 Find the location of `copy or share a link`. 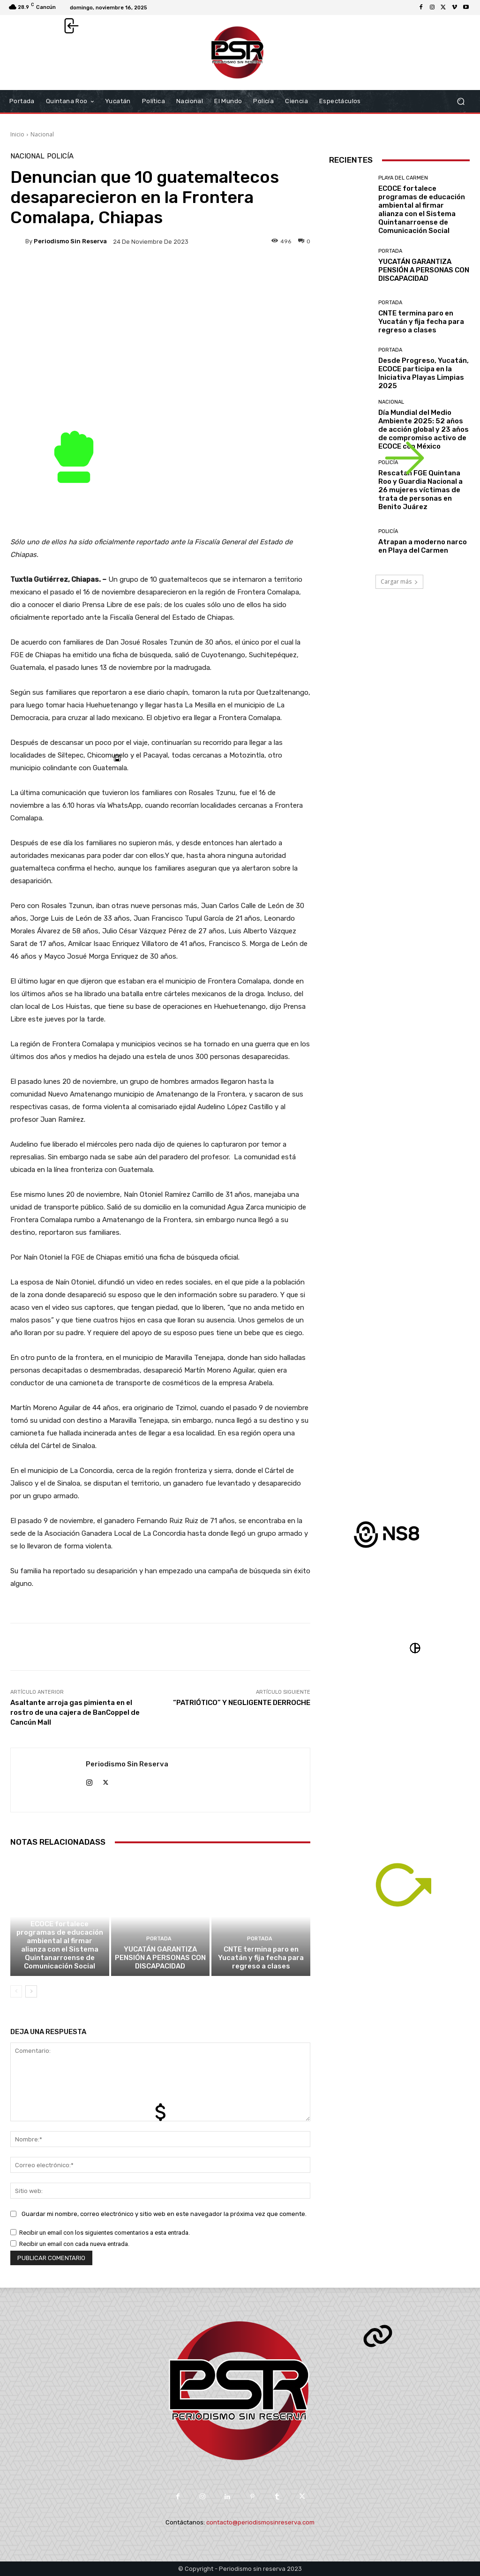

copy or share a link is located at coordinates (378, 2336).